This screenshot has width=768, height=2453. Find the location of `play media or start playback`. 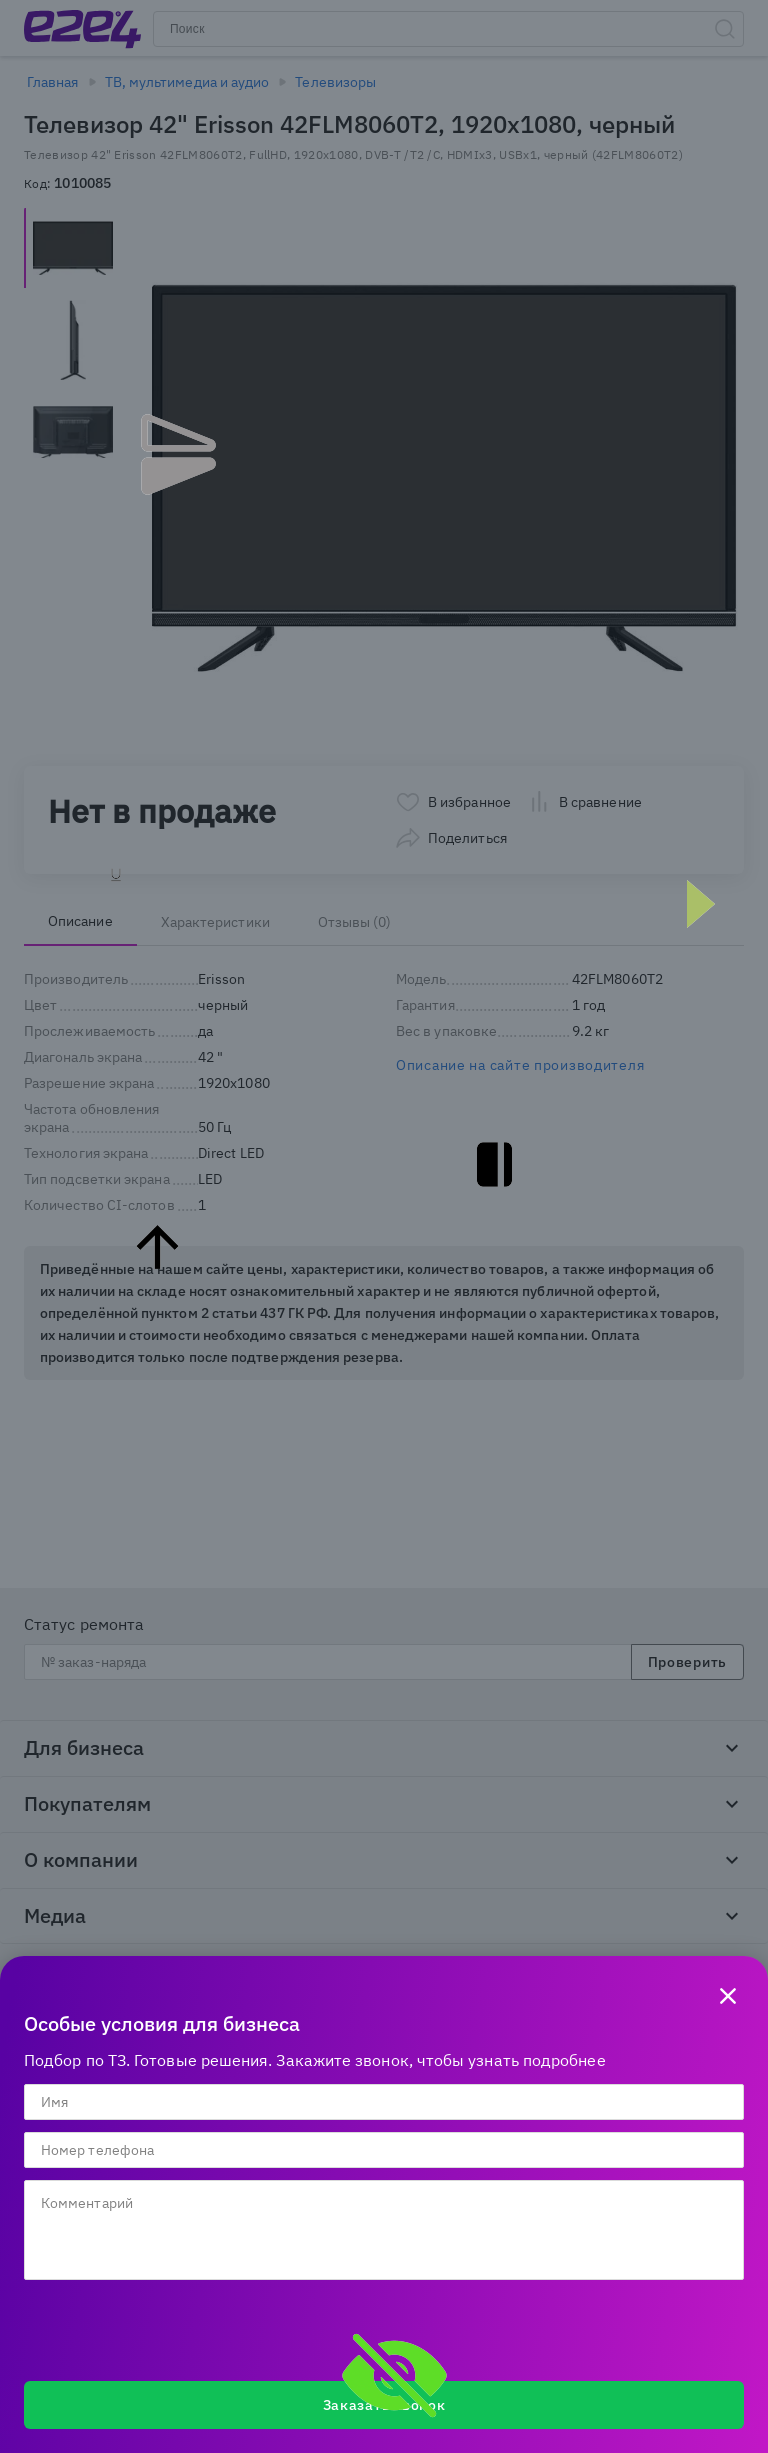

play media or start playback is located at coordinates (701, 904).